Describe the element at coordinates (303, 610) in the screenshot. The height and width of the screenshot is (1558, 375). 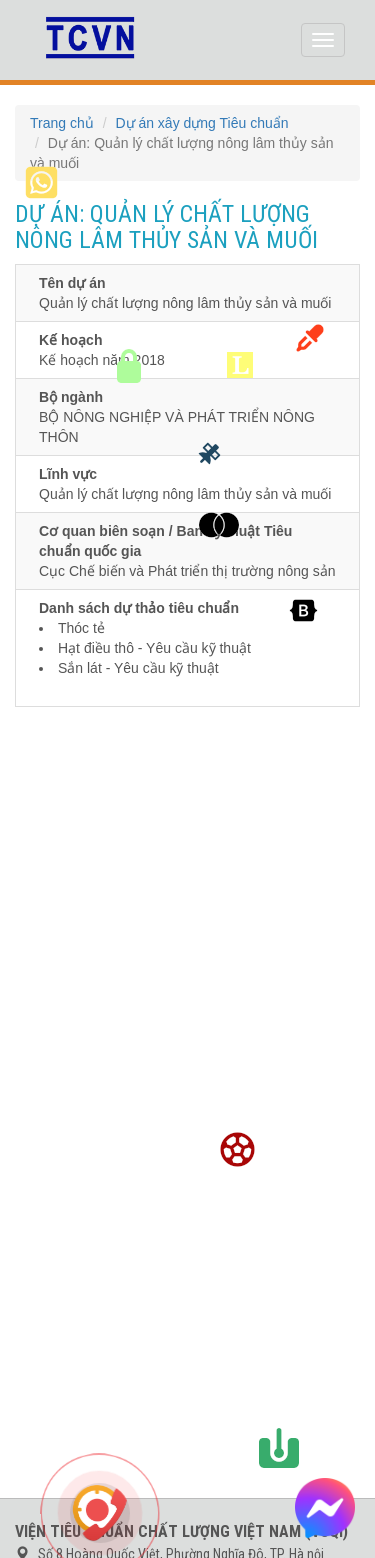
I see `bootstrap framework logo` at that location.